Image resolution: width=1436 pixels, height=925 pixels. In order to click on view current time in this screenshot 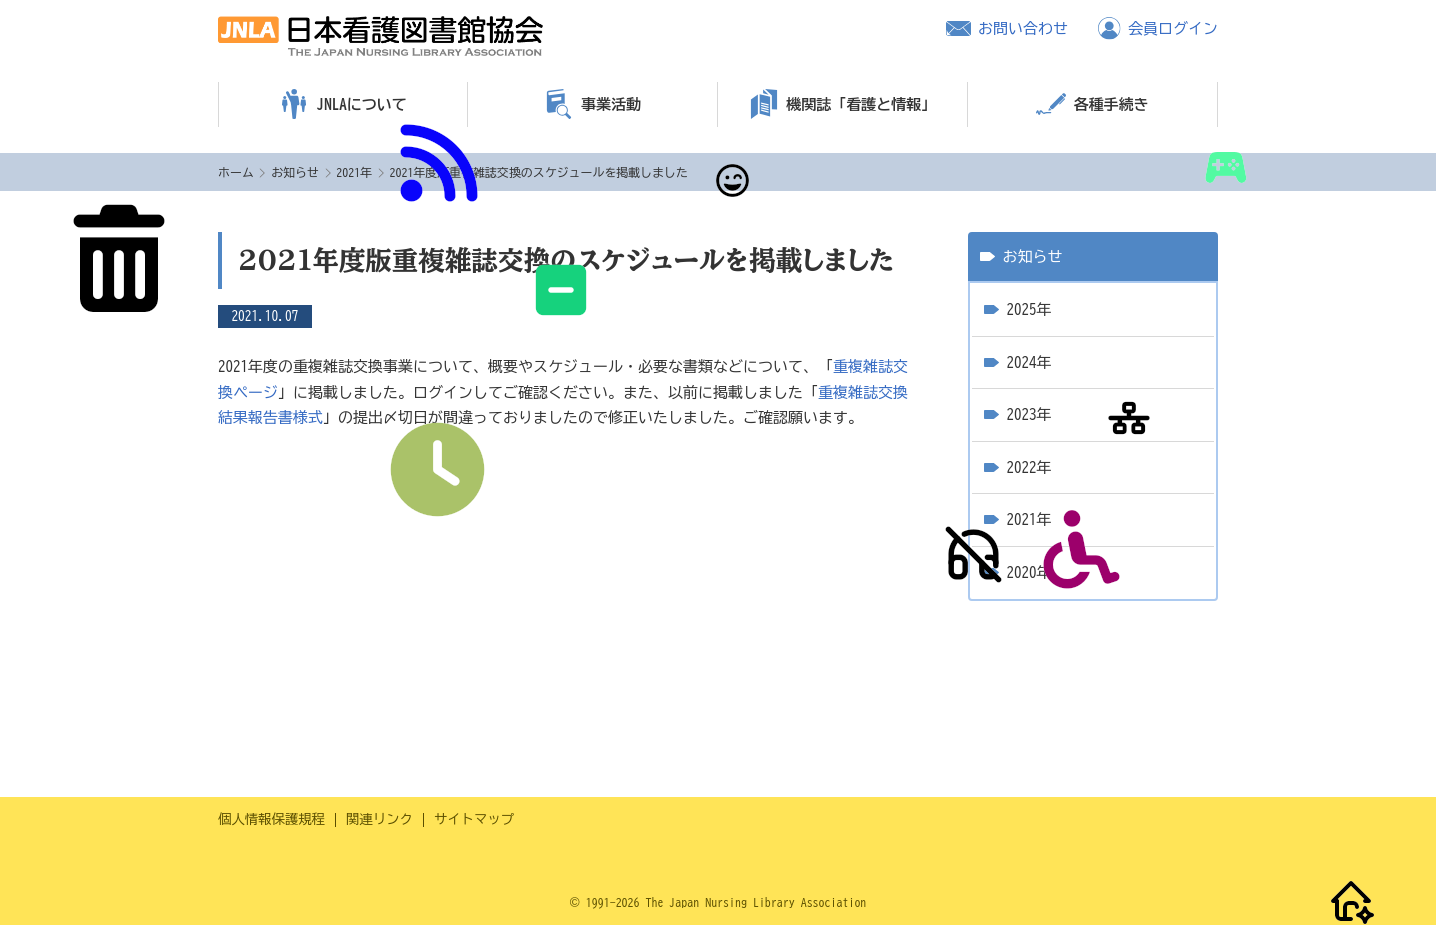, I will do `click(437, 469)`.